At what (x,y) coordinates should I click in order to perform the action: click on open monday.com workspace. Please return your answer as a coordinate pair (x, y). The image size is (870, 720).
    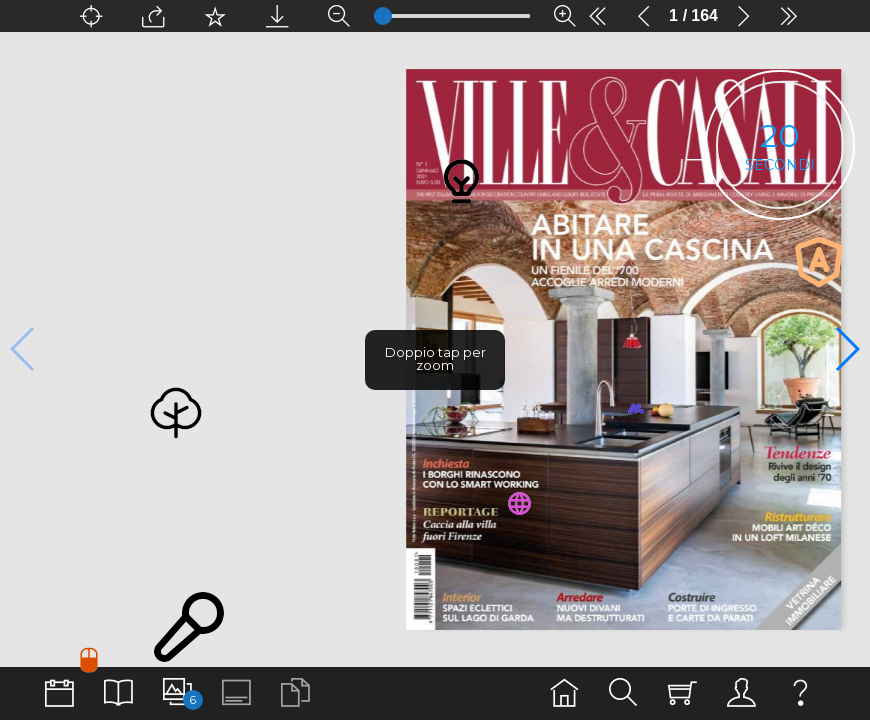
    Looking at the image, I should click on (635, 408).